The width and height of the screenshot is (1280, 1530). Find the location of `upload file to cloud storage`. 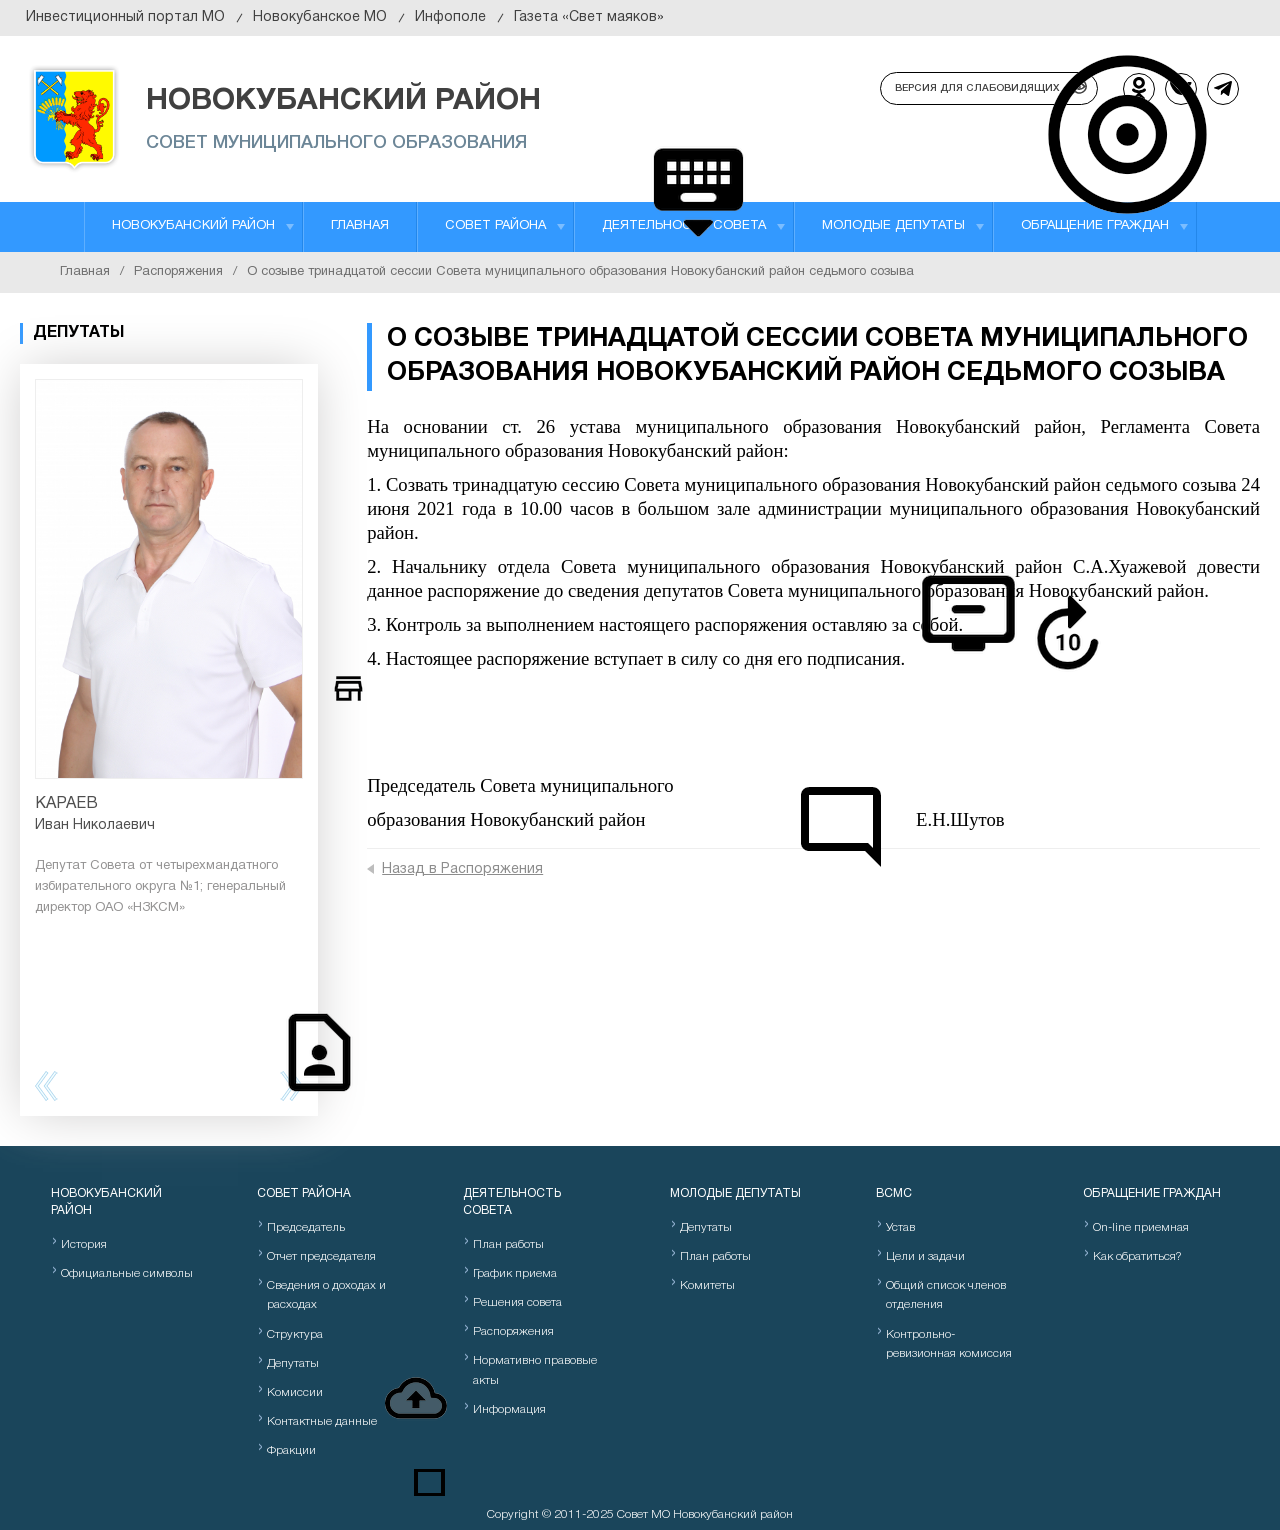

upload file to cloud storage is located at coordinates (416, 1398).